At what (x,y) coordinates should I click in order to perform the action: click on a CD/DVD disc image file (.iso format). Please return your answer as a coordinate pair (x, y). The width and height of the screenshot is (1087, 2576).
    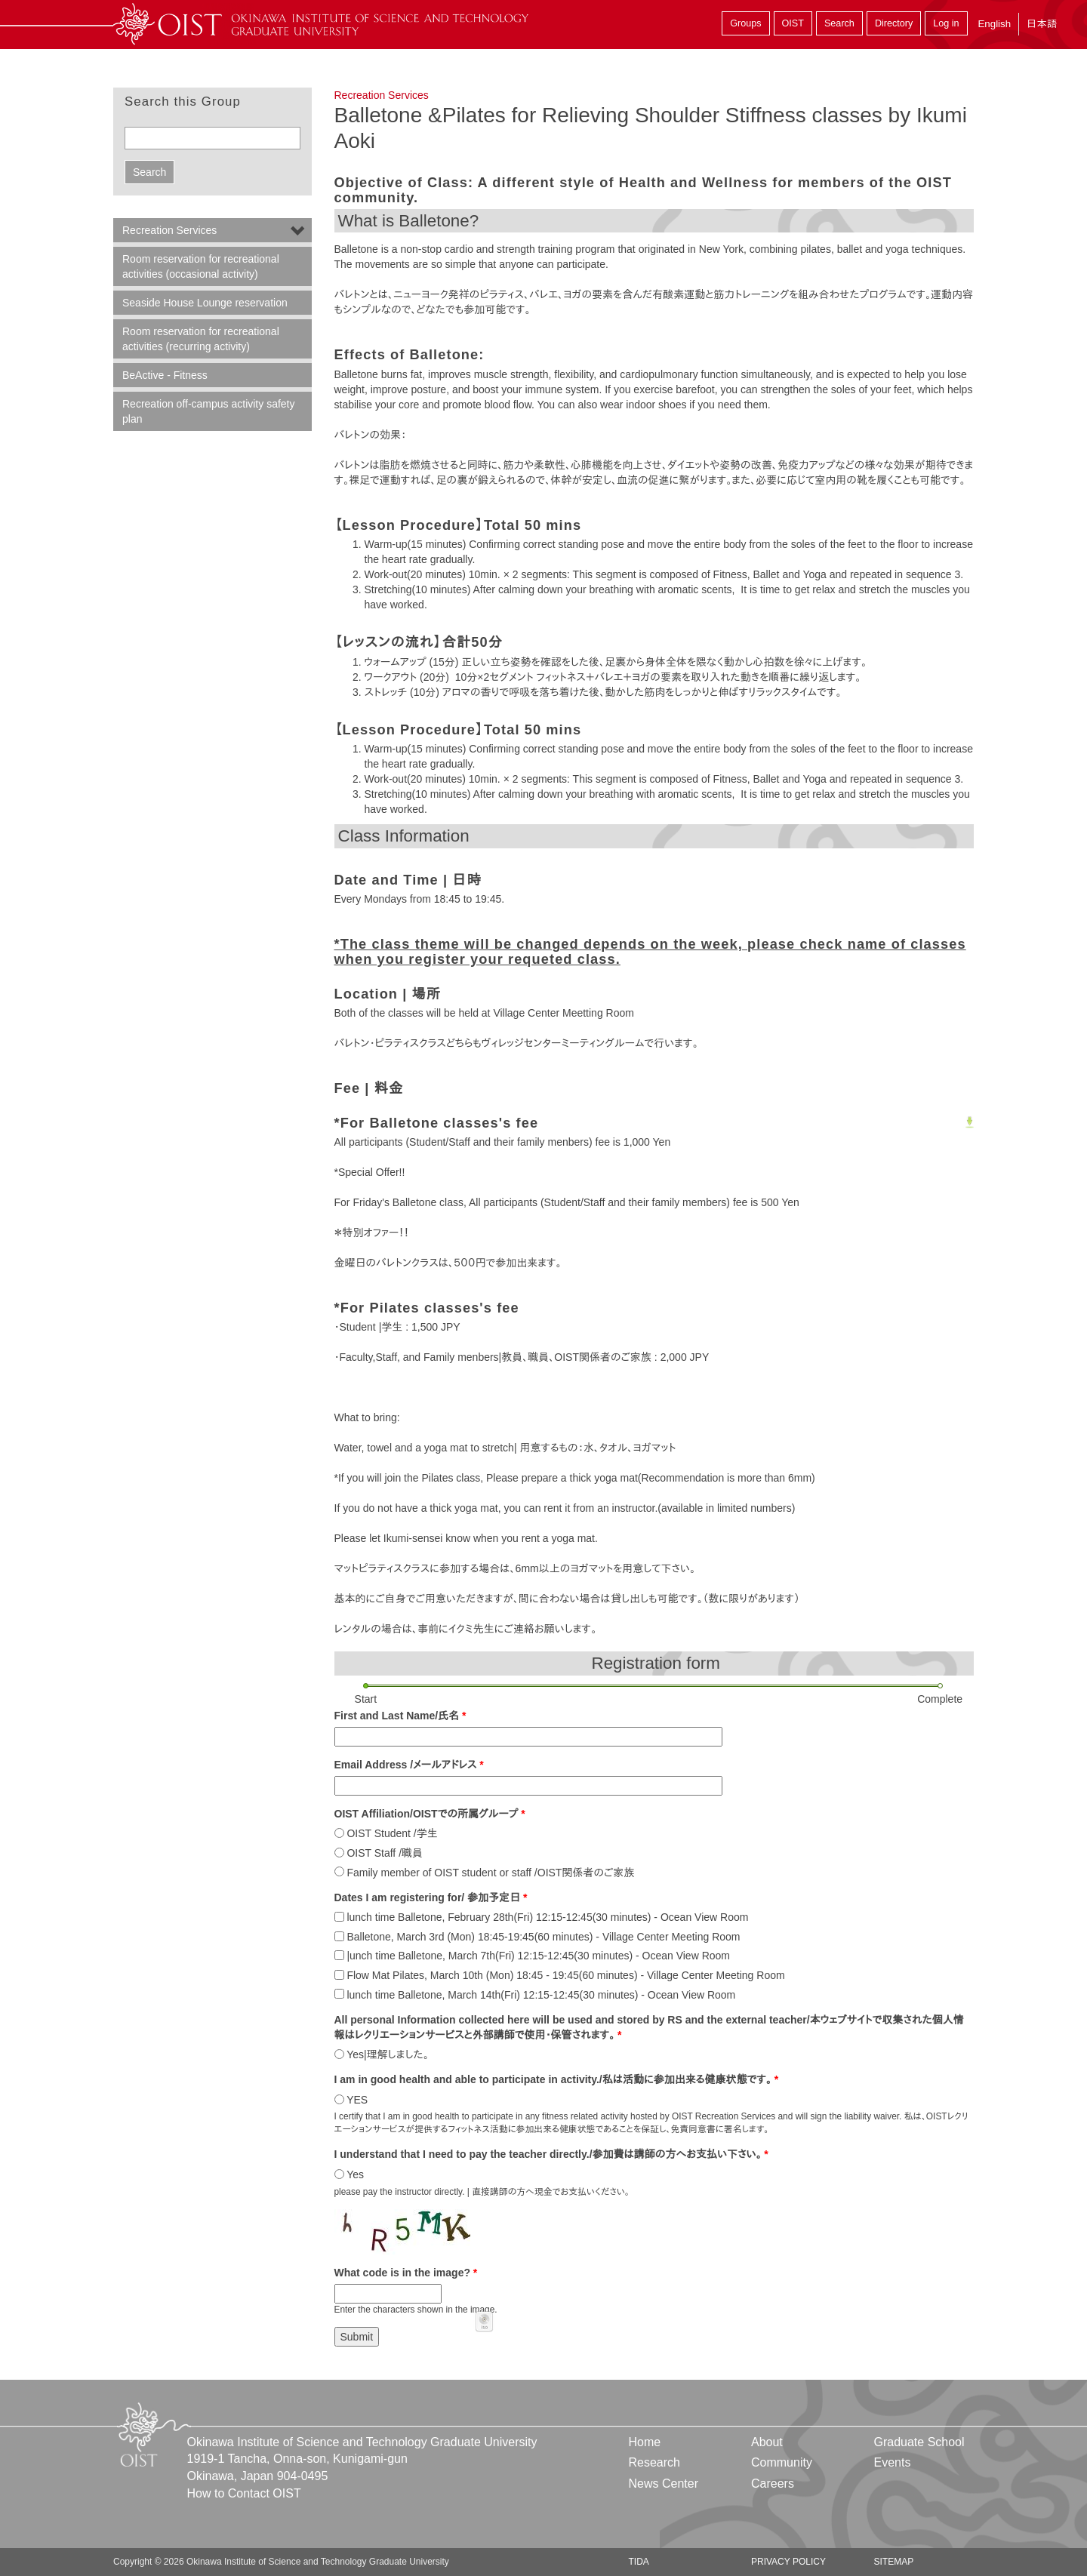
    Looking at the image, I should click on (484, 2321).